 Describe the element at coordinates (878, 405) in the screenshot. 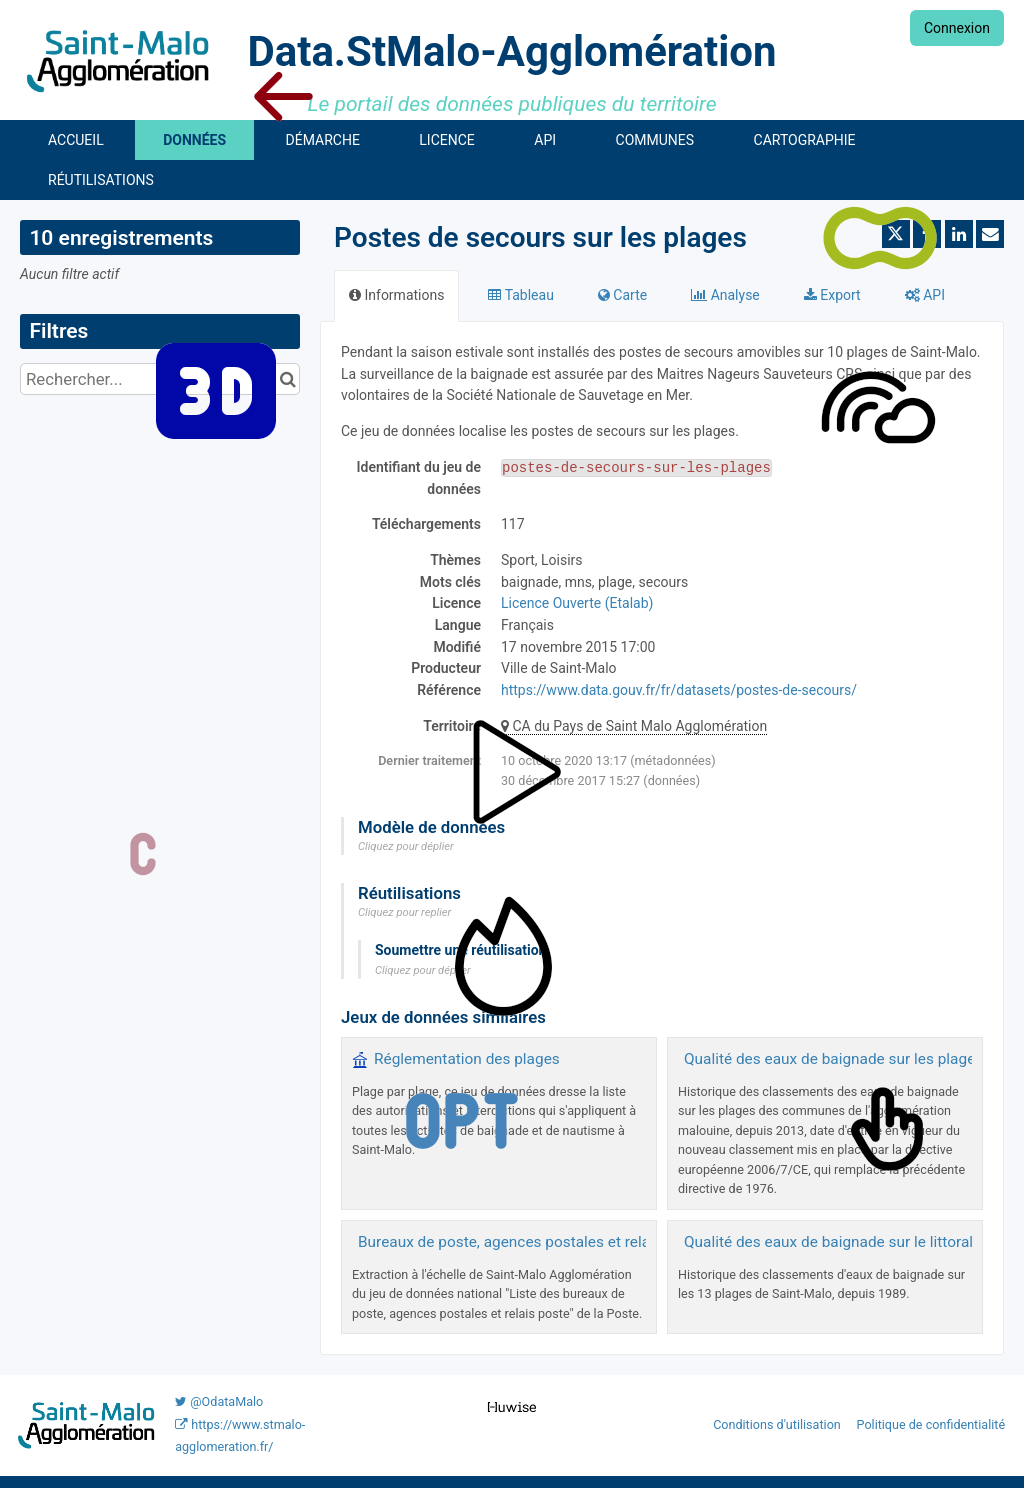

I see `view weather information` at that location.